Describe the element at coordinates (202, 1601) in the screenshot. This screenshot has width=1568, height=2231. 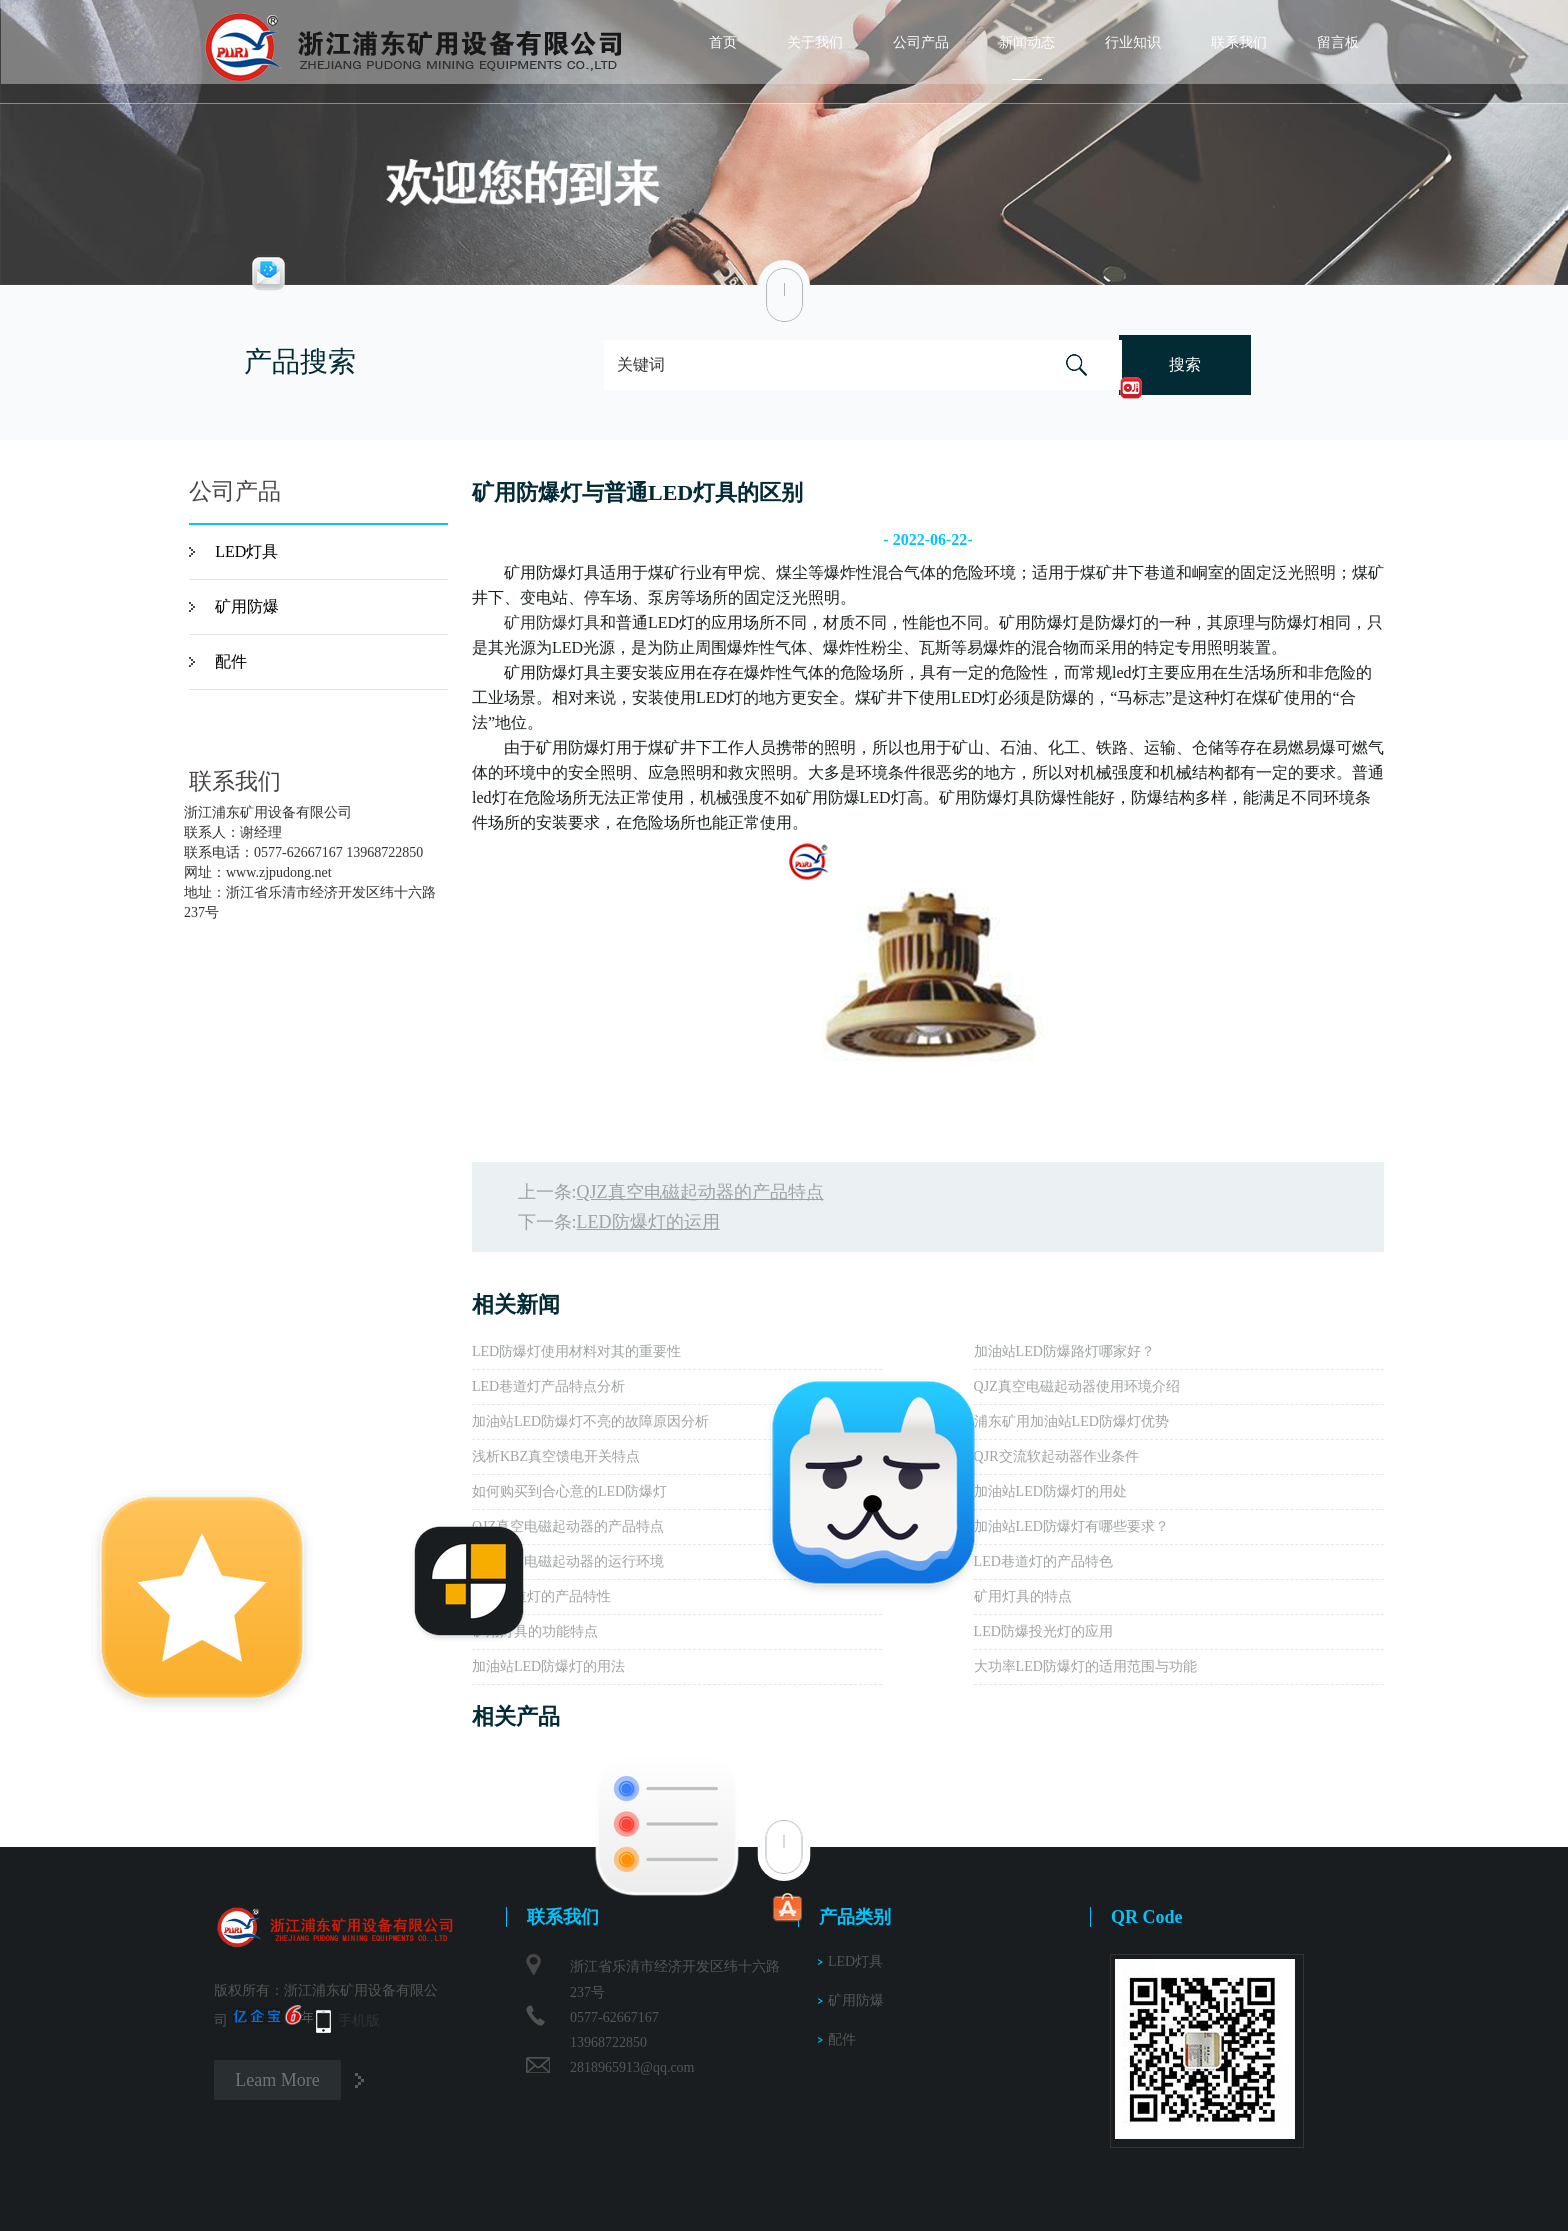
I see `set default applications preferences` at that location.